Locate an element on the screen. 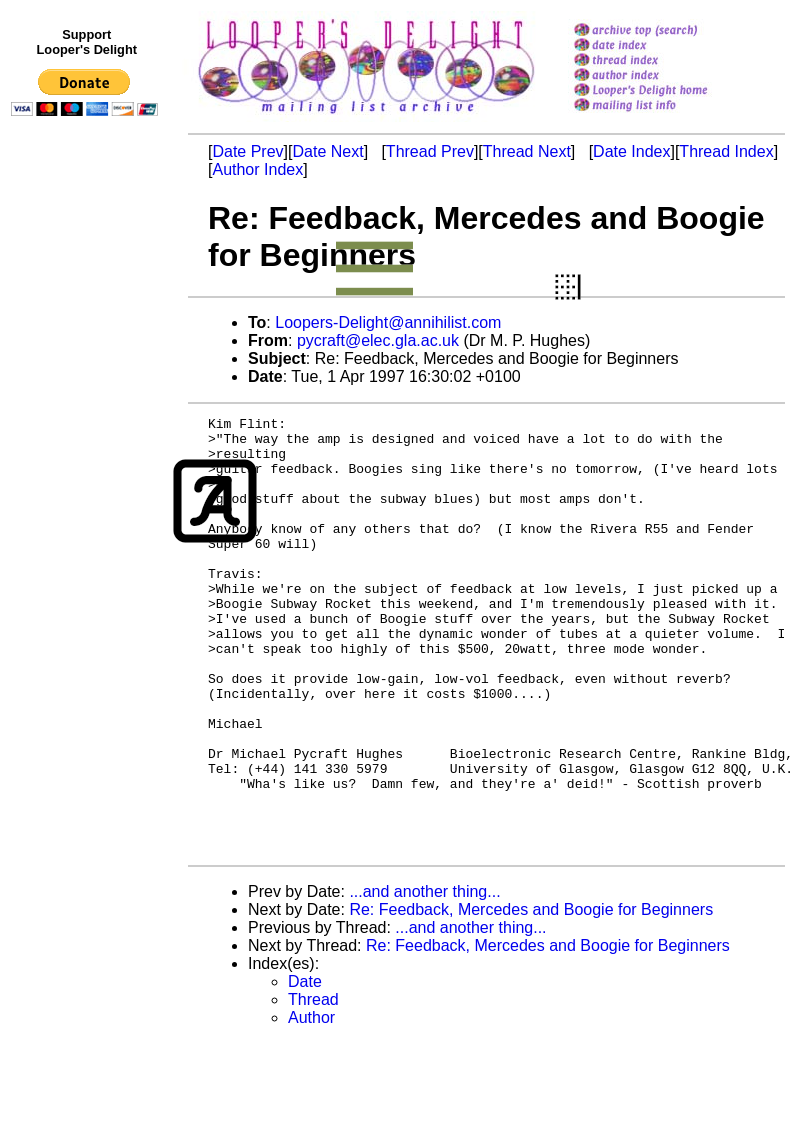  open navigation menu is located at coordinates (374, 268).